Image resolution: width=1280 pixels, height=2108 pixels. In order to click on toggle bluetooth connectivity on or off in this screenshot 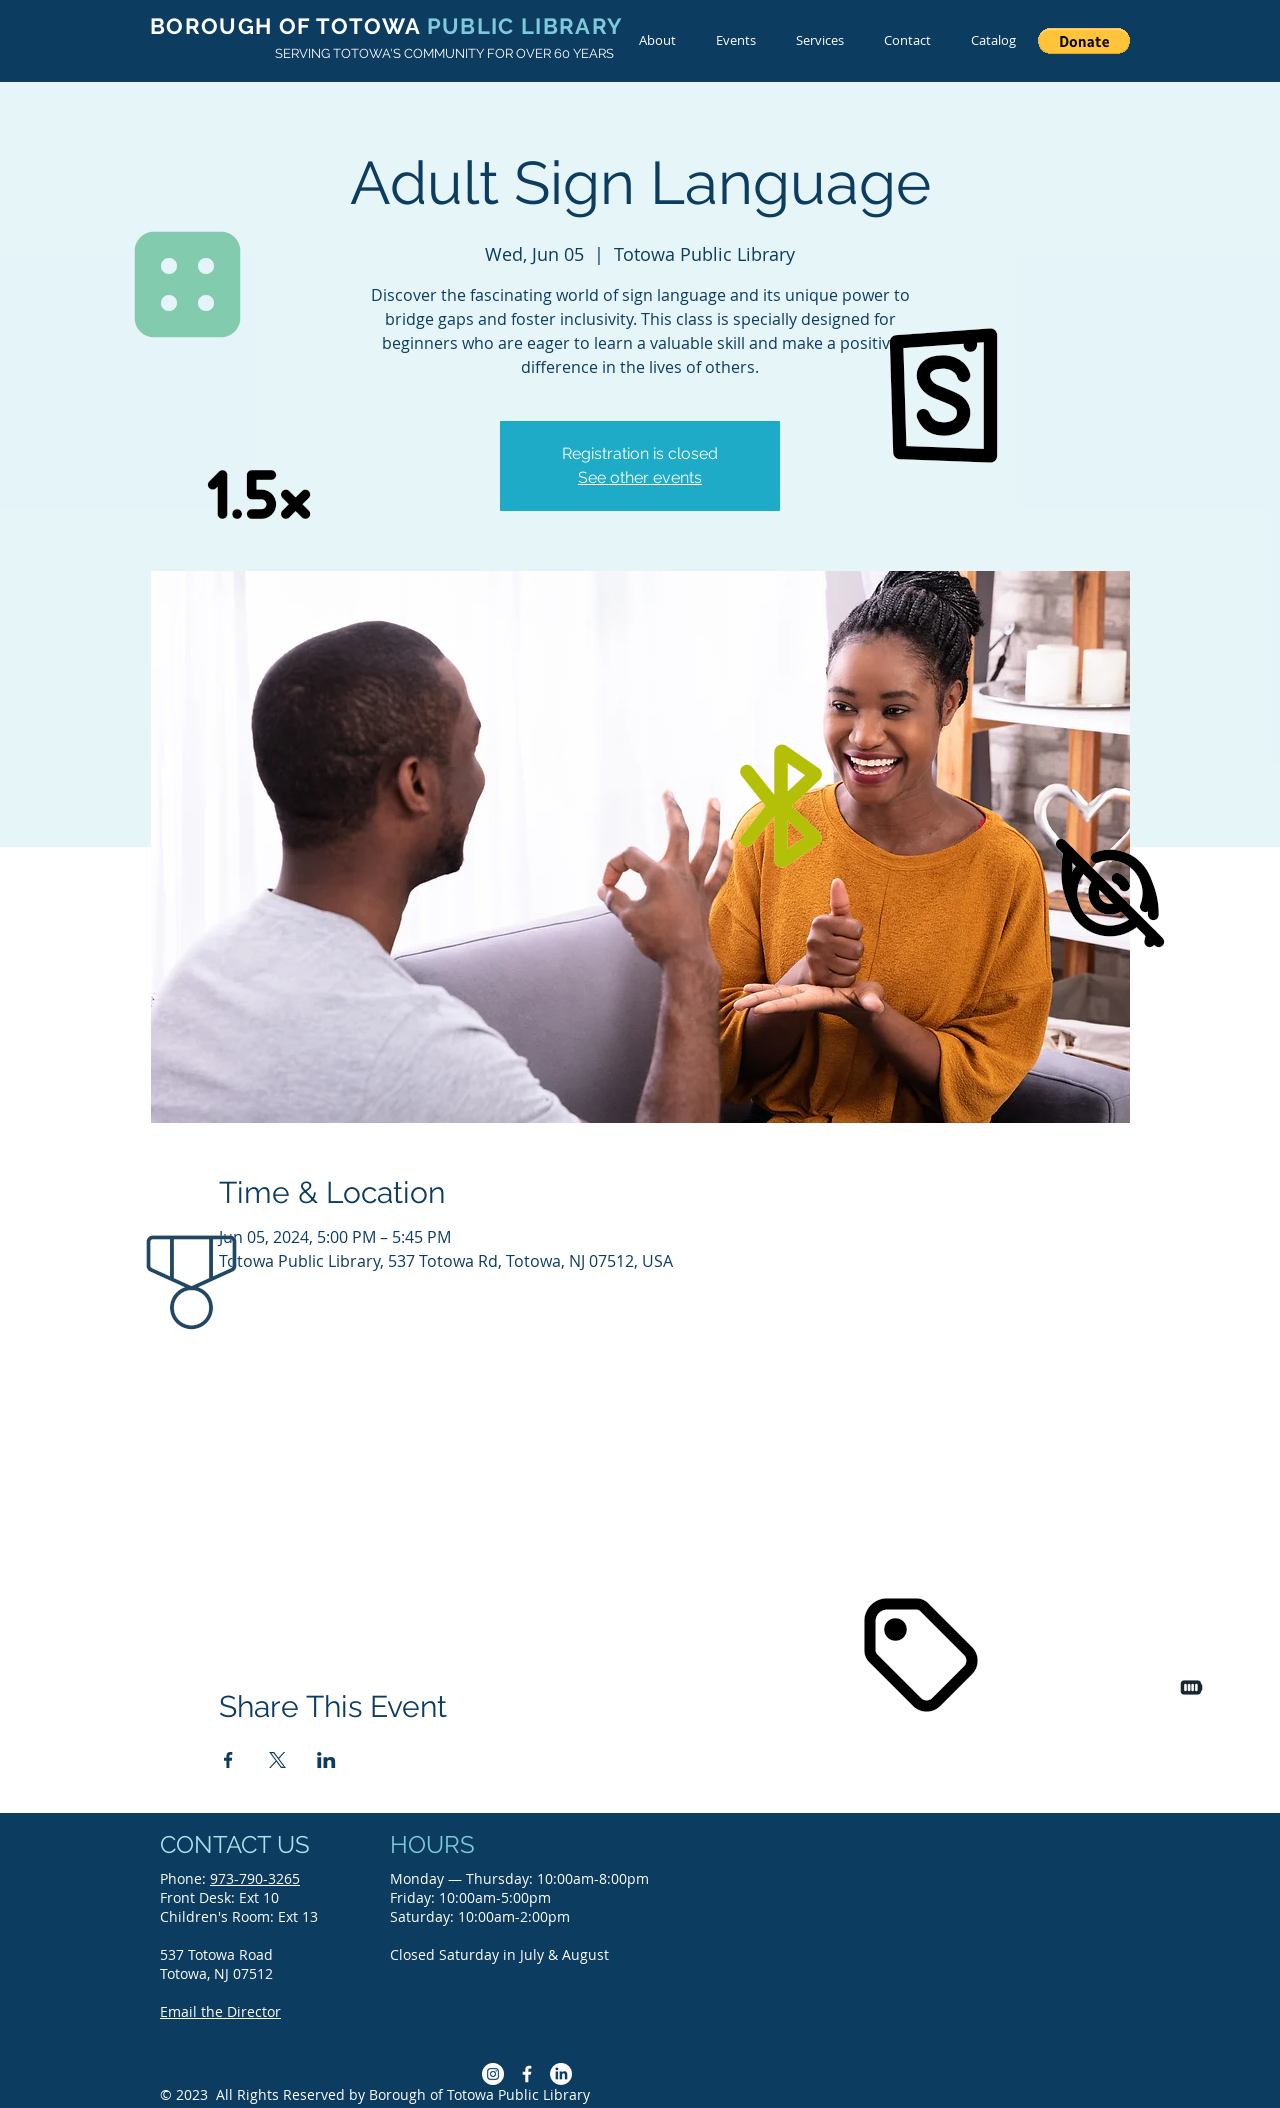, I will do `click(781, 806)`.